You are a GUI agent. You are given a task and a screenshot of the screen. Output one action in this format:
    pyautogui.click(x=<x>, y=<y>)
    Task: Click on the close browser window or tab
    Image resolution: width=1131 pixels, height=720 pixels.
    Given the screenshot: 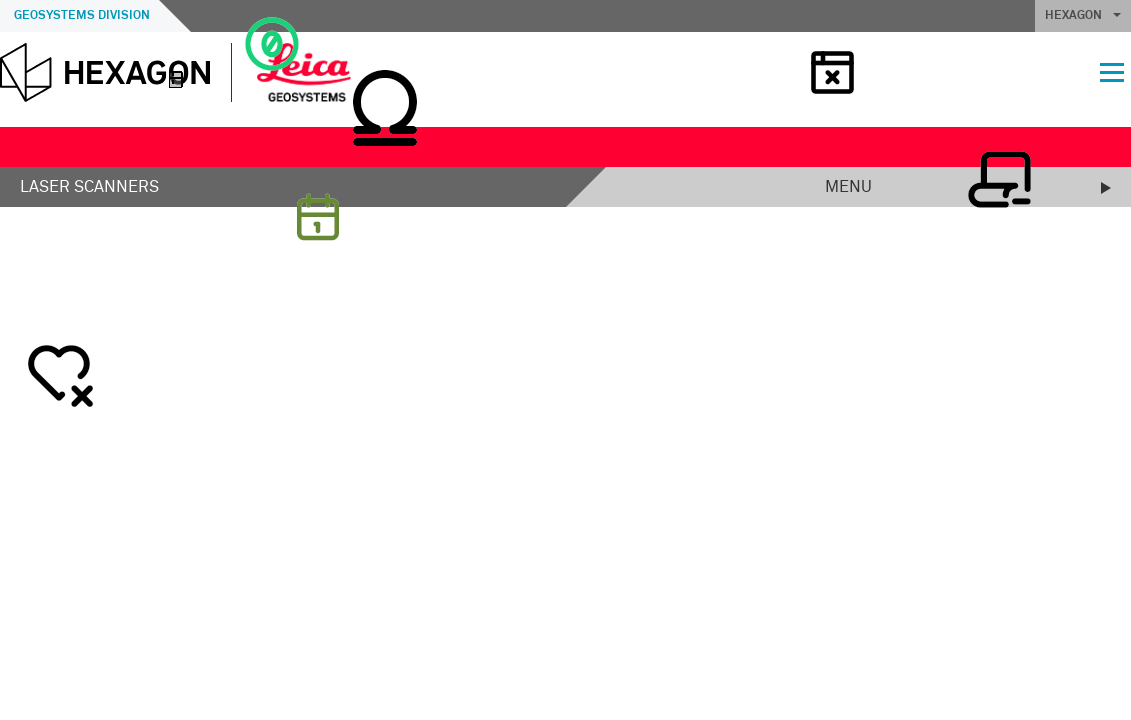 What is the action you would take?
    pyautogui.click(x=832, y=72)
    